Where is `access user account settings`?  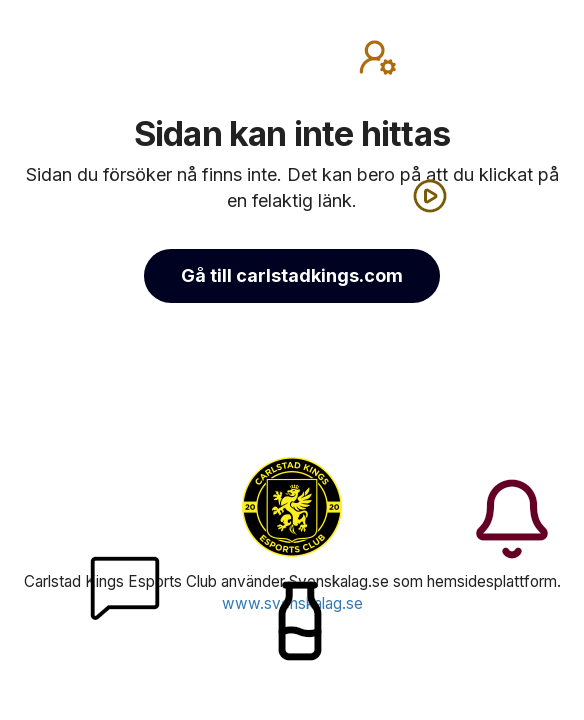
access user account settings is located at coordinates (378, 57).